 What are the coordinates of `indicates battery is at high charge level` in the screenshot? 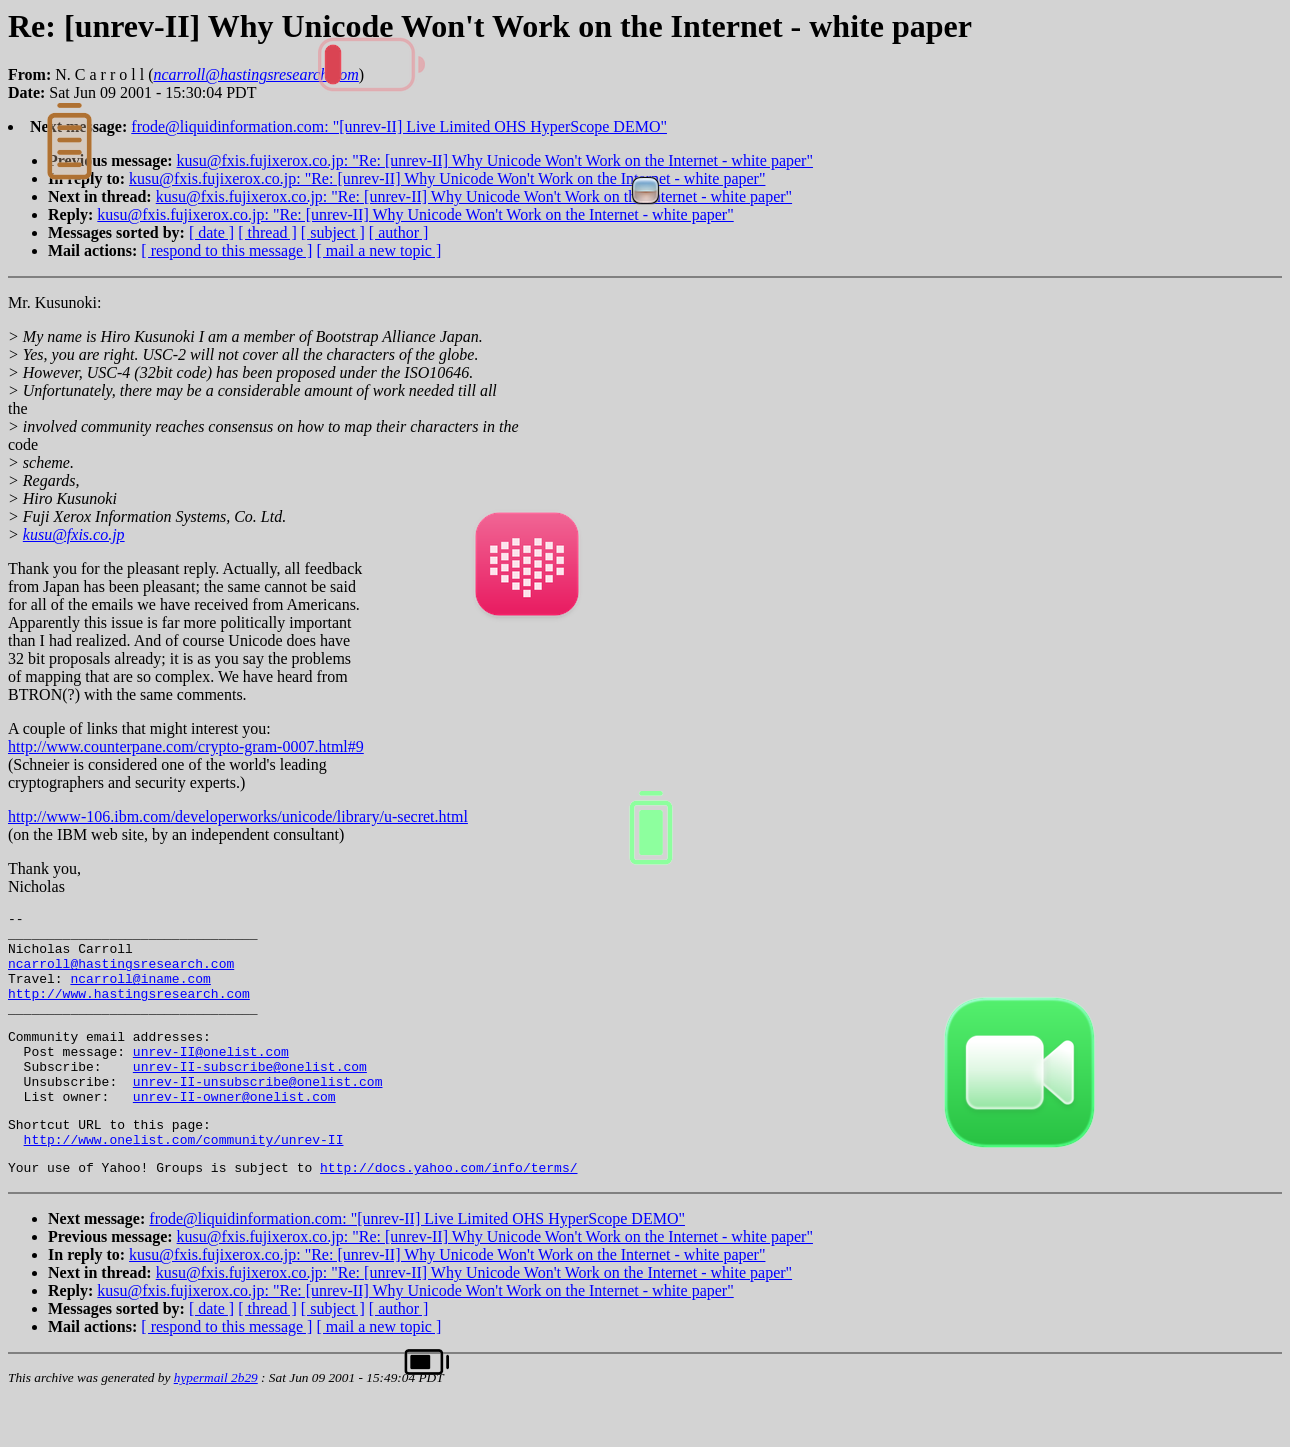 It's located at (426, 1362).